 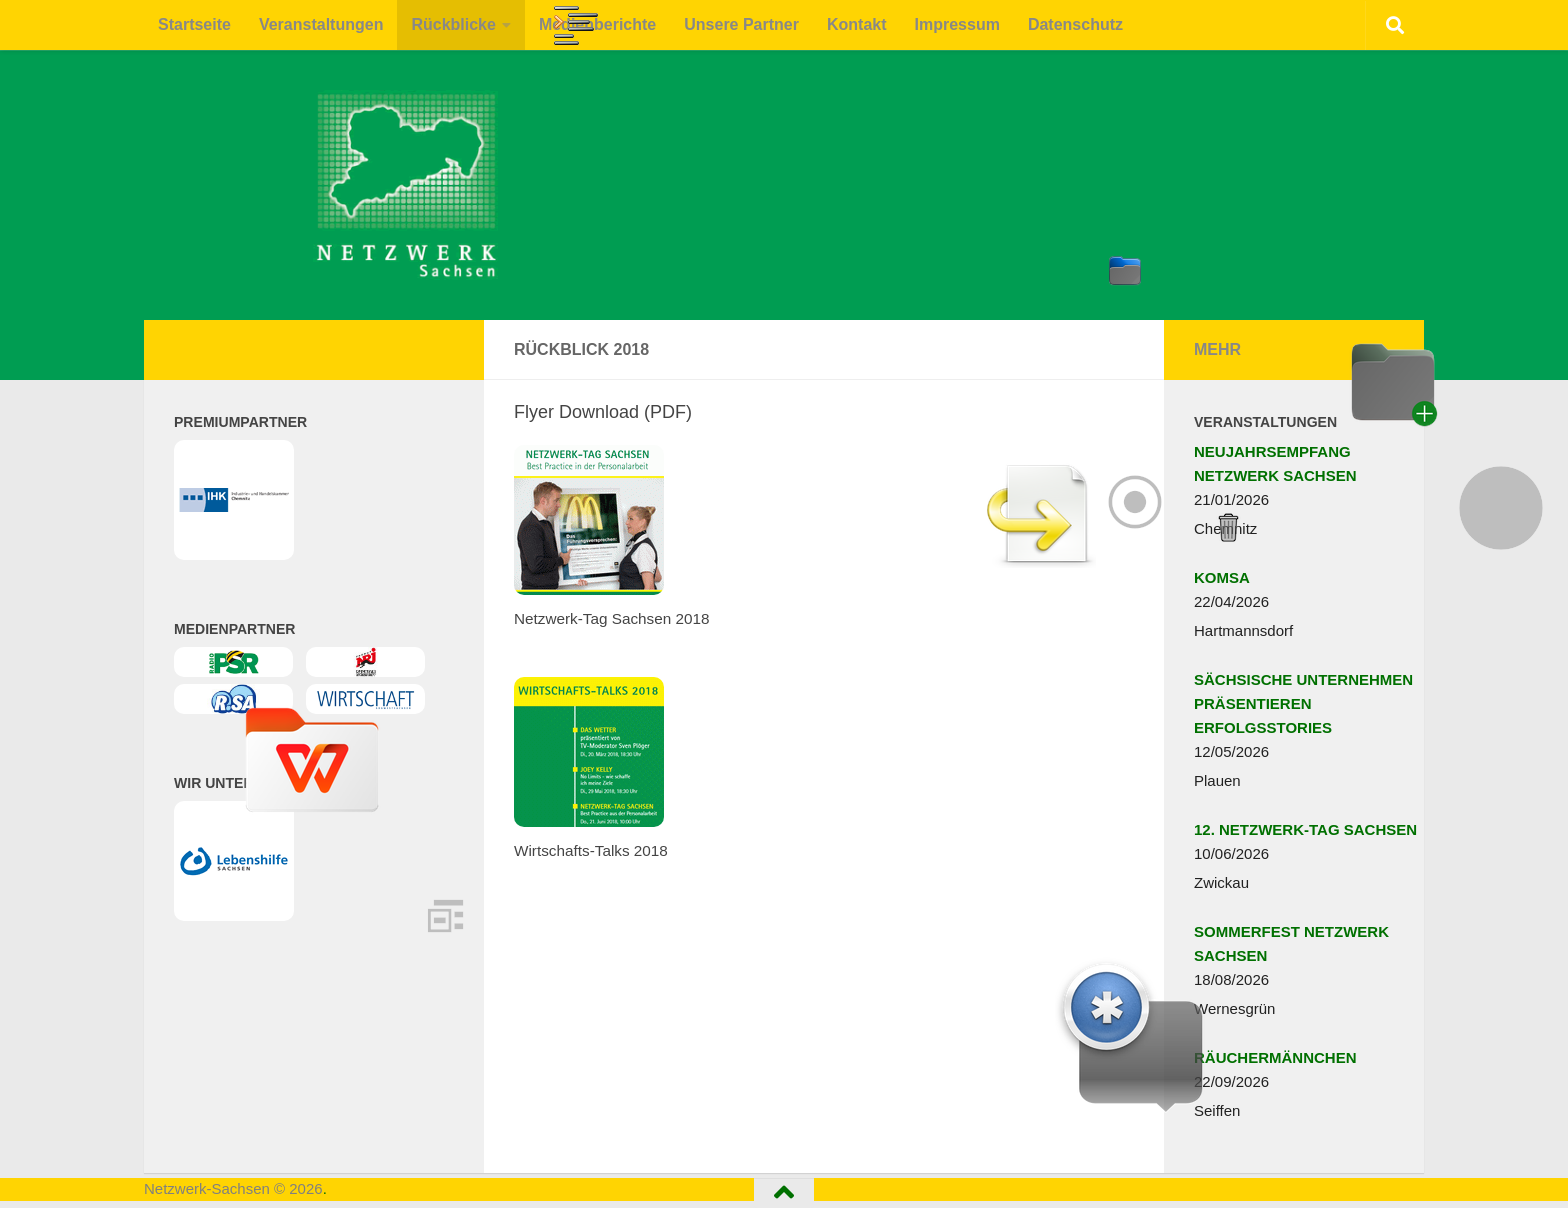 I want to click on open WPS Office documents folder, so click(x=311, y=763).